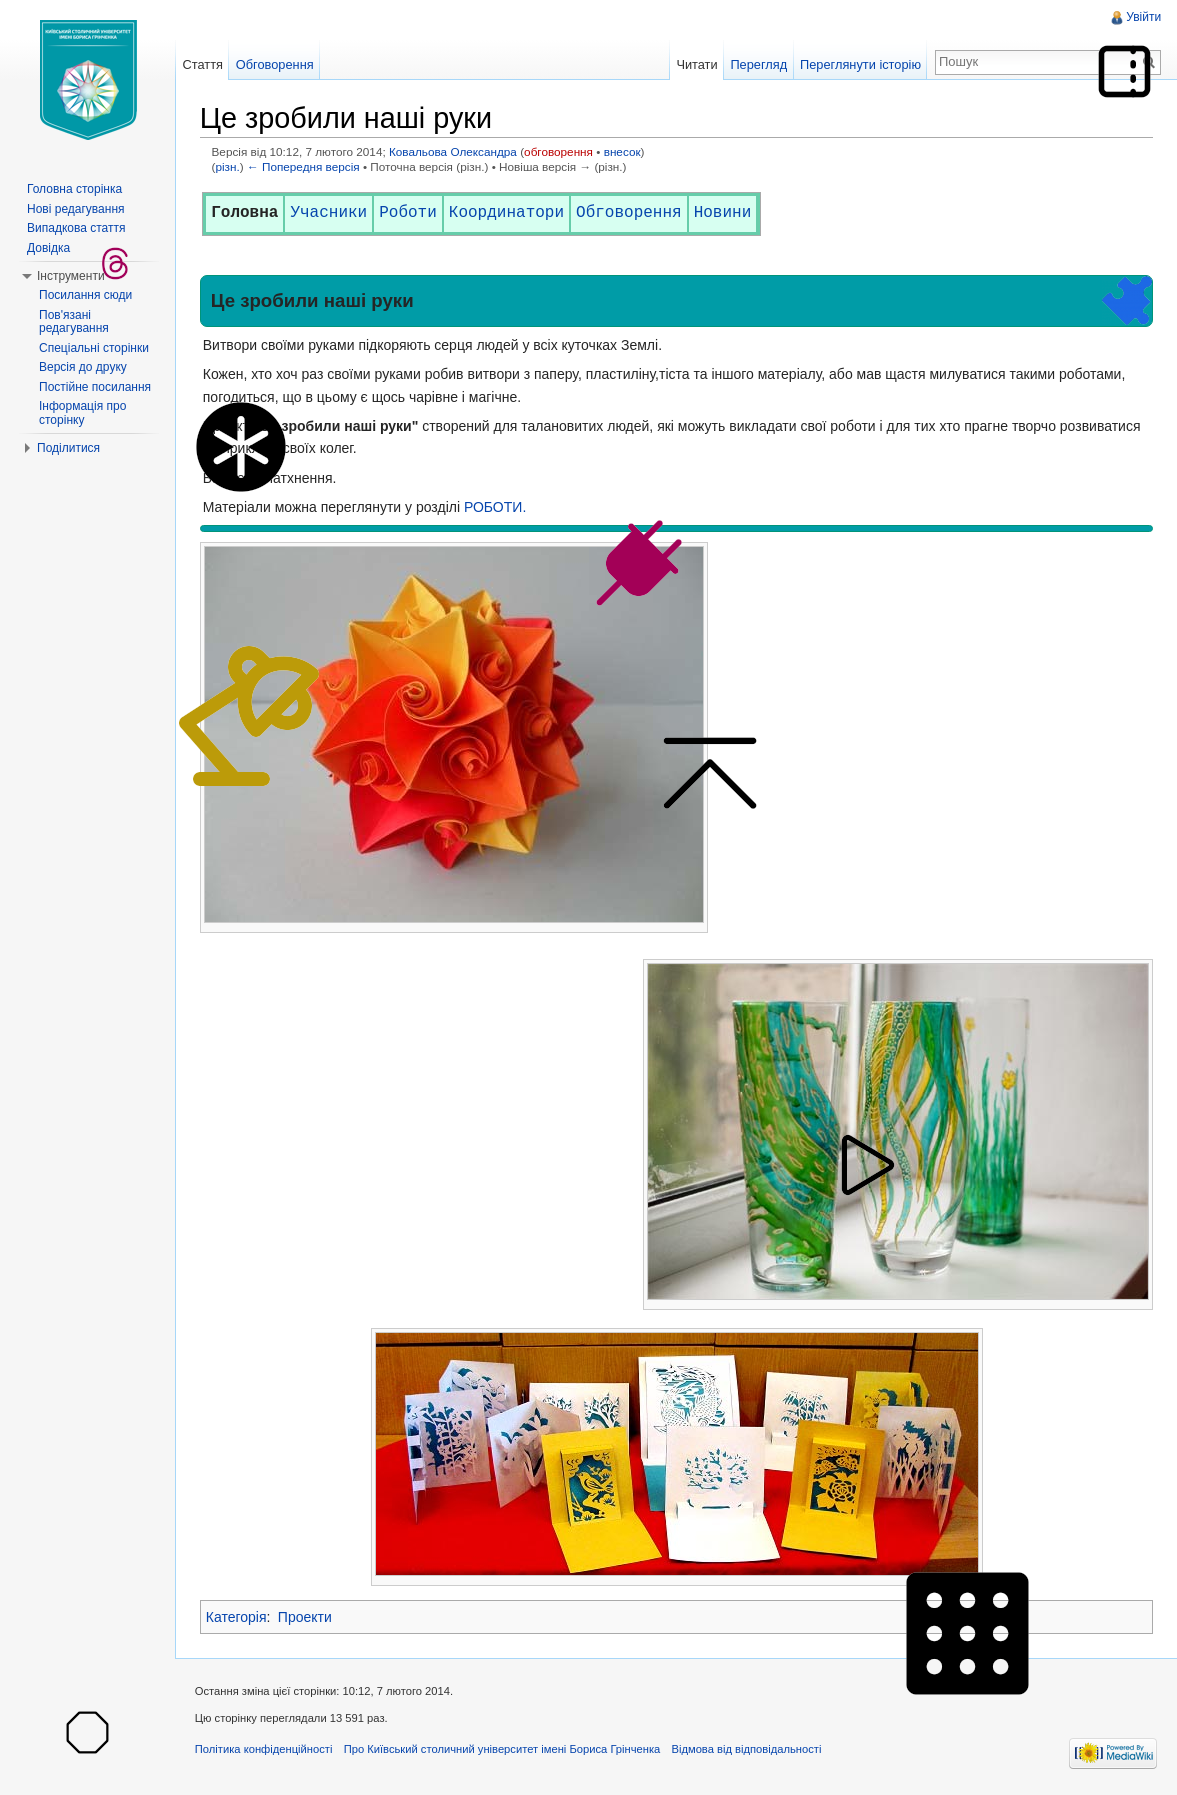  I want to click on open the Threads app, so click(115, 263).